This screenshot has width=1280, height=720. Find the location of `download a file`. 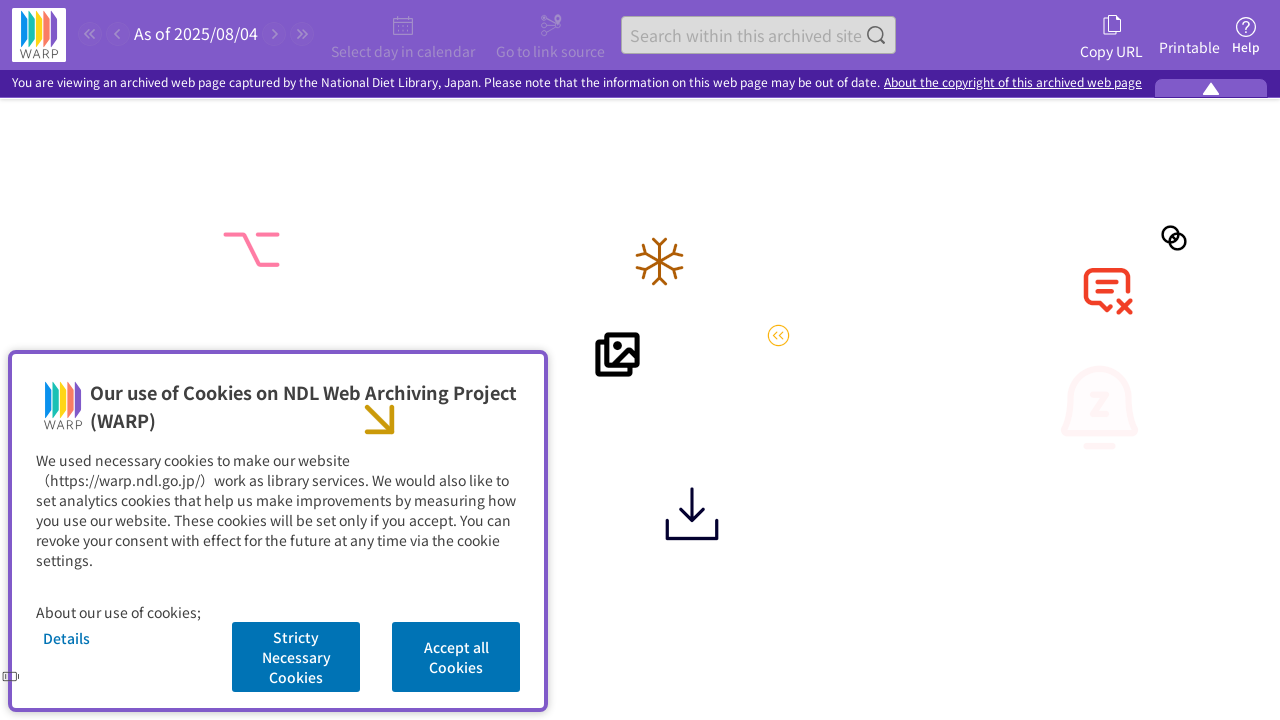

download a file is located at coordinates (692, 516).